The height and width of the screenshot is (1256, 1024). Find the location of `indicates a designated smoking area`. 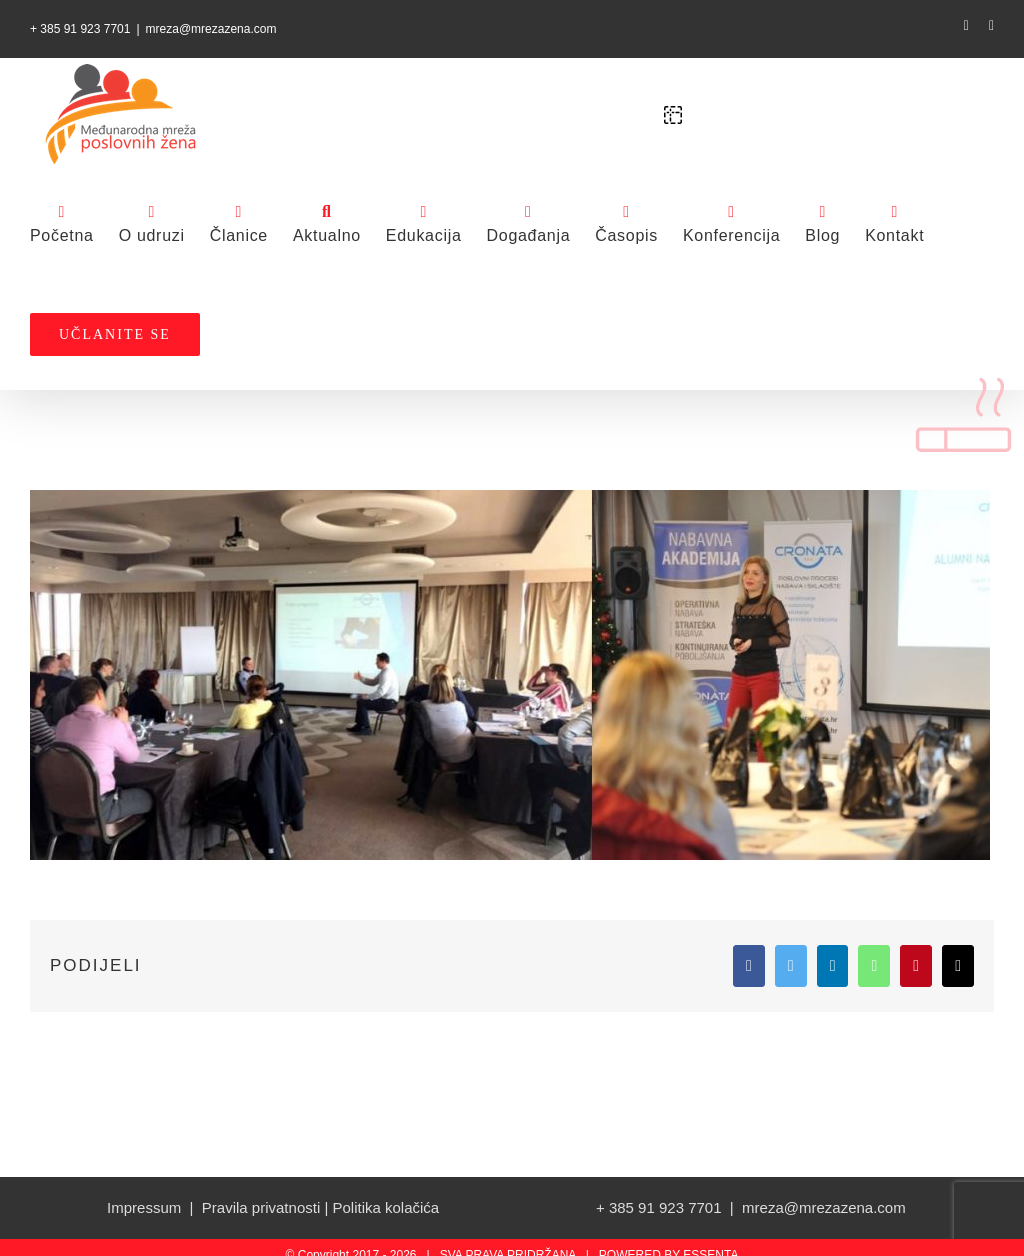

indicates a designated smoking area is located at coordinates (963, 425).